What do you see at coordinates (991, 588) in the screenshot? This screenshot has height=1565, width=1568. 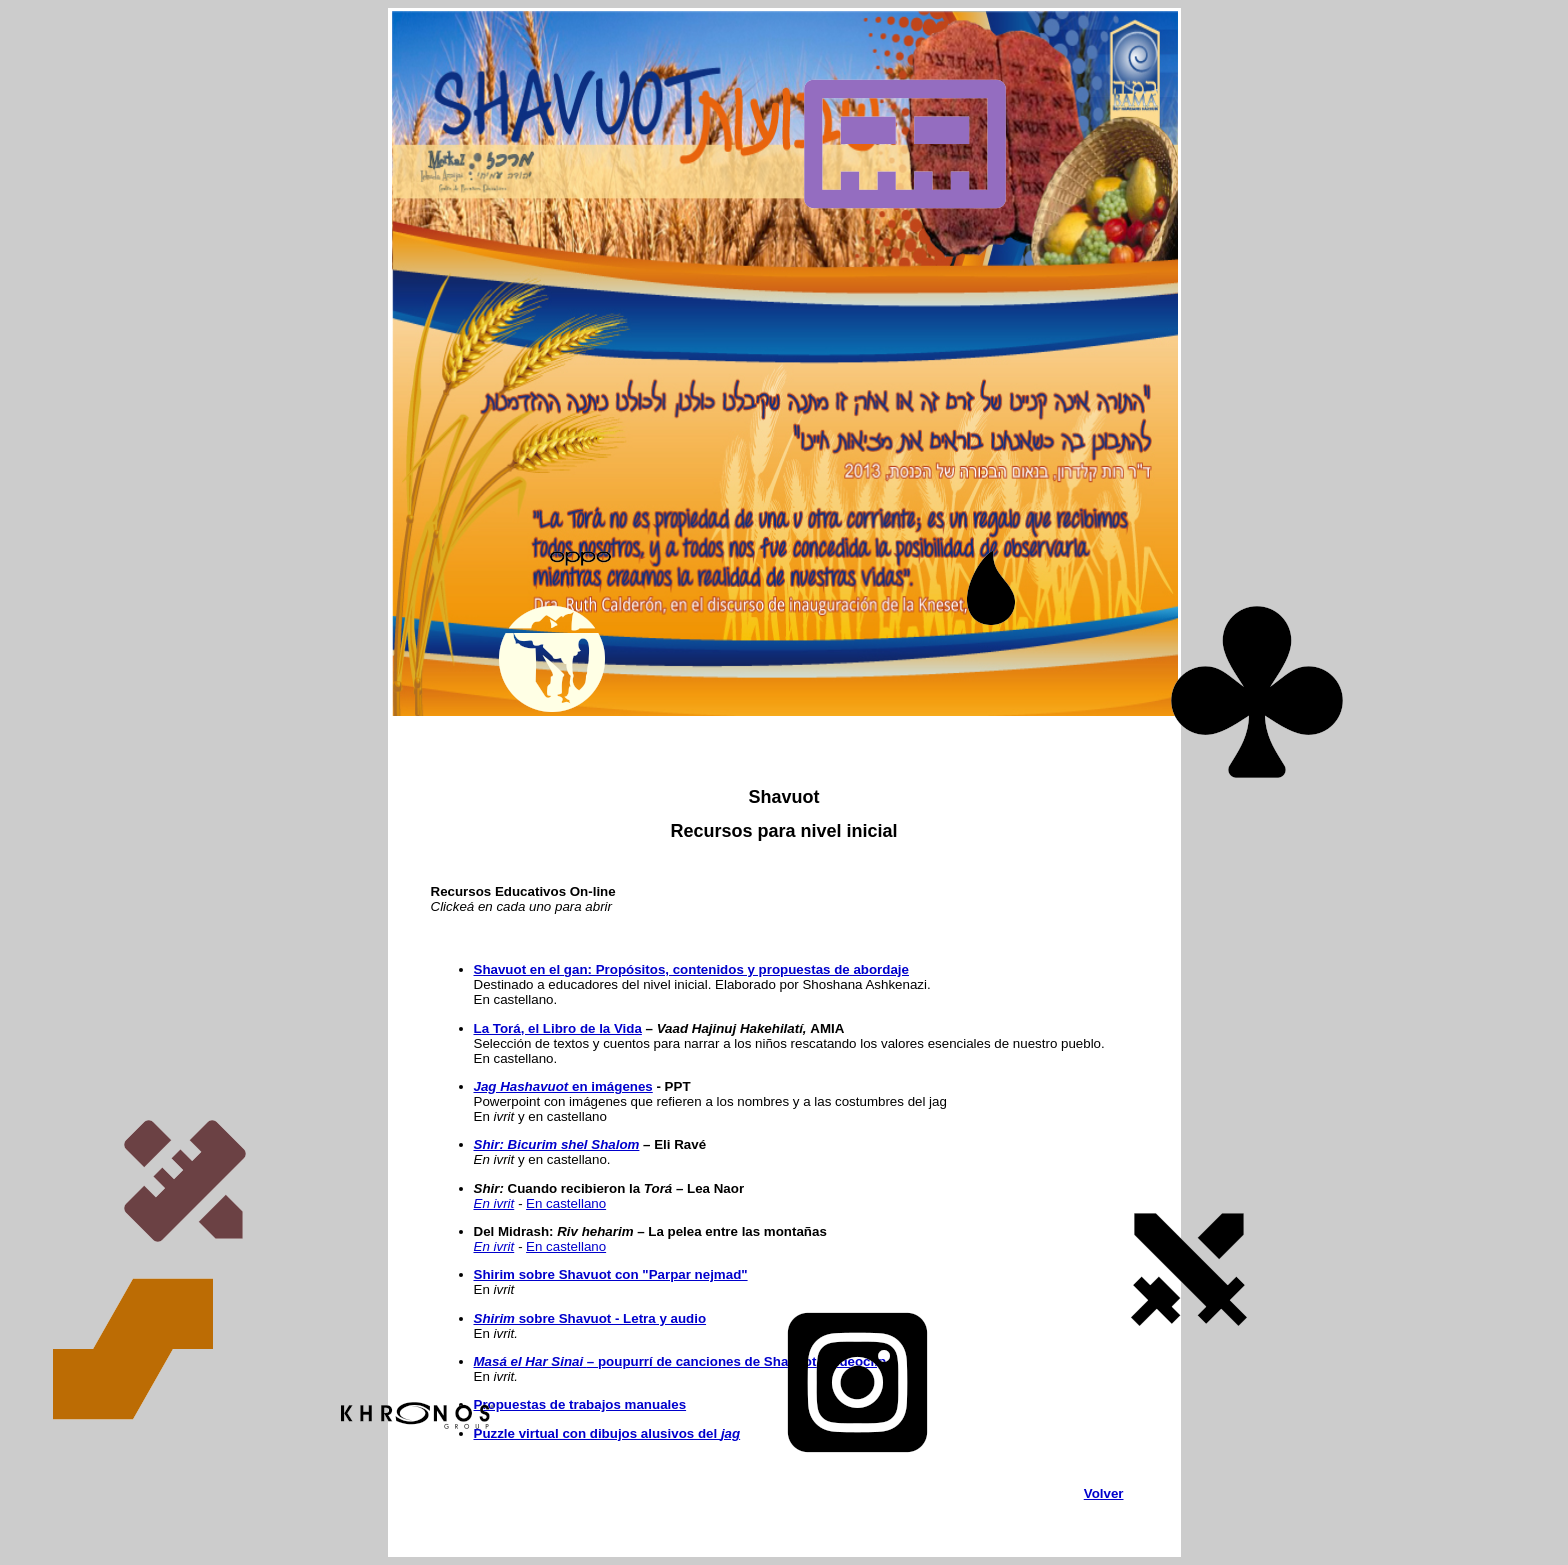 I see `elixir programming language logo` at bounding box center [991, 588].